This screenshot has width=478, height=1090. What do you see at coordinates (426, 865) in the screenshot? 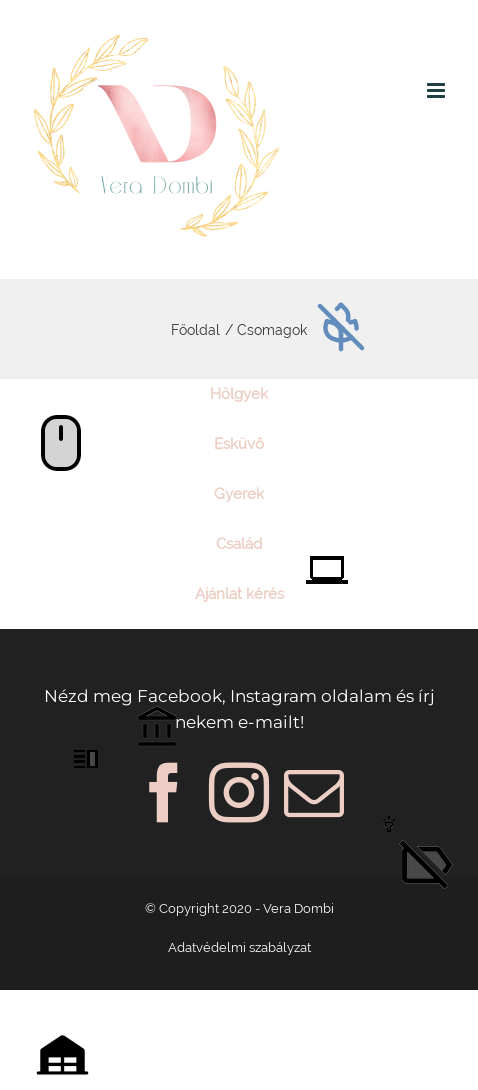
I see `remove a label or tag` at bounding box center [426, 865].